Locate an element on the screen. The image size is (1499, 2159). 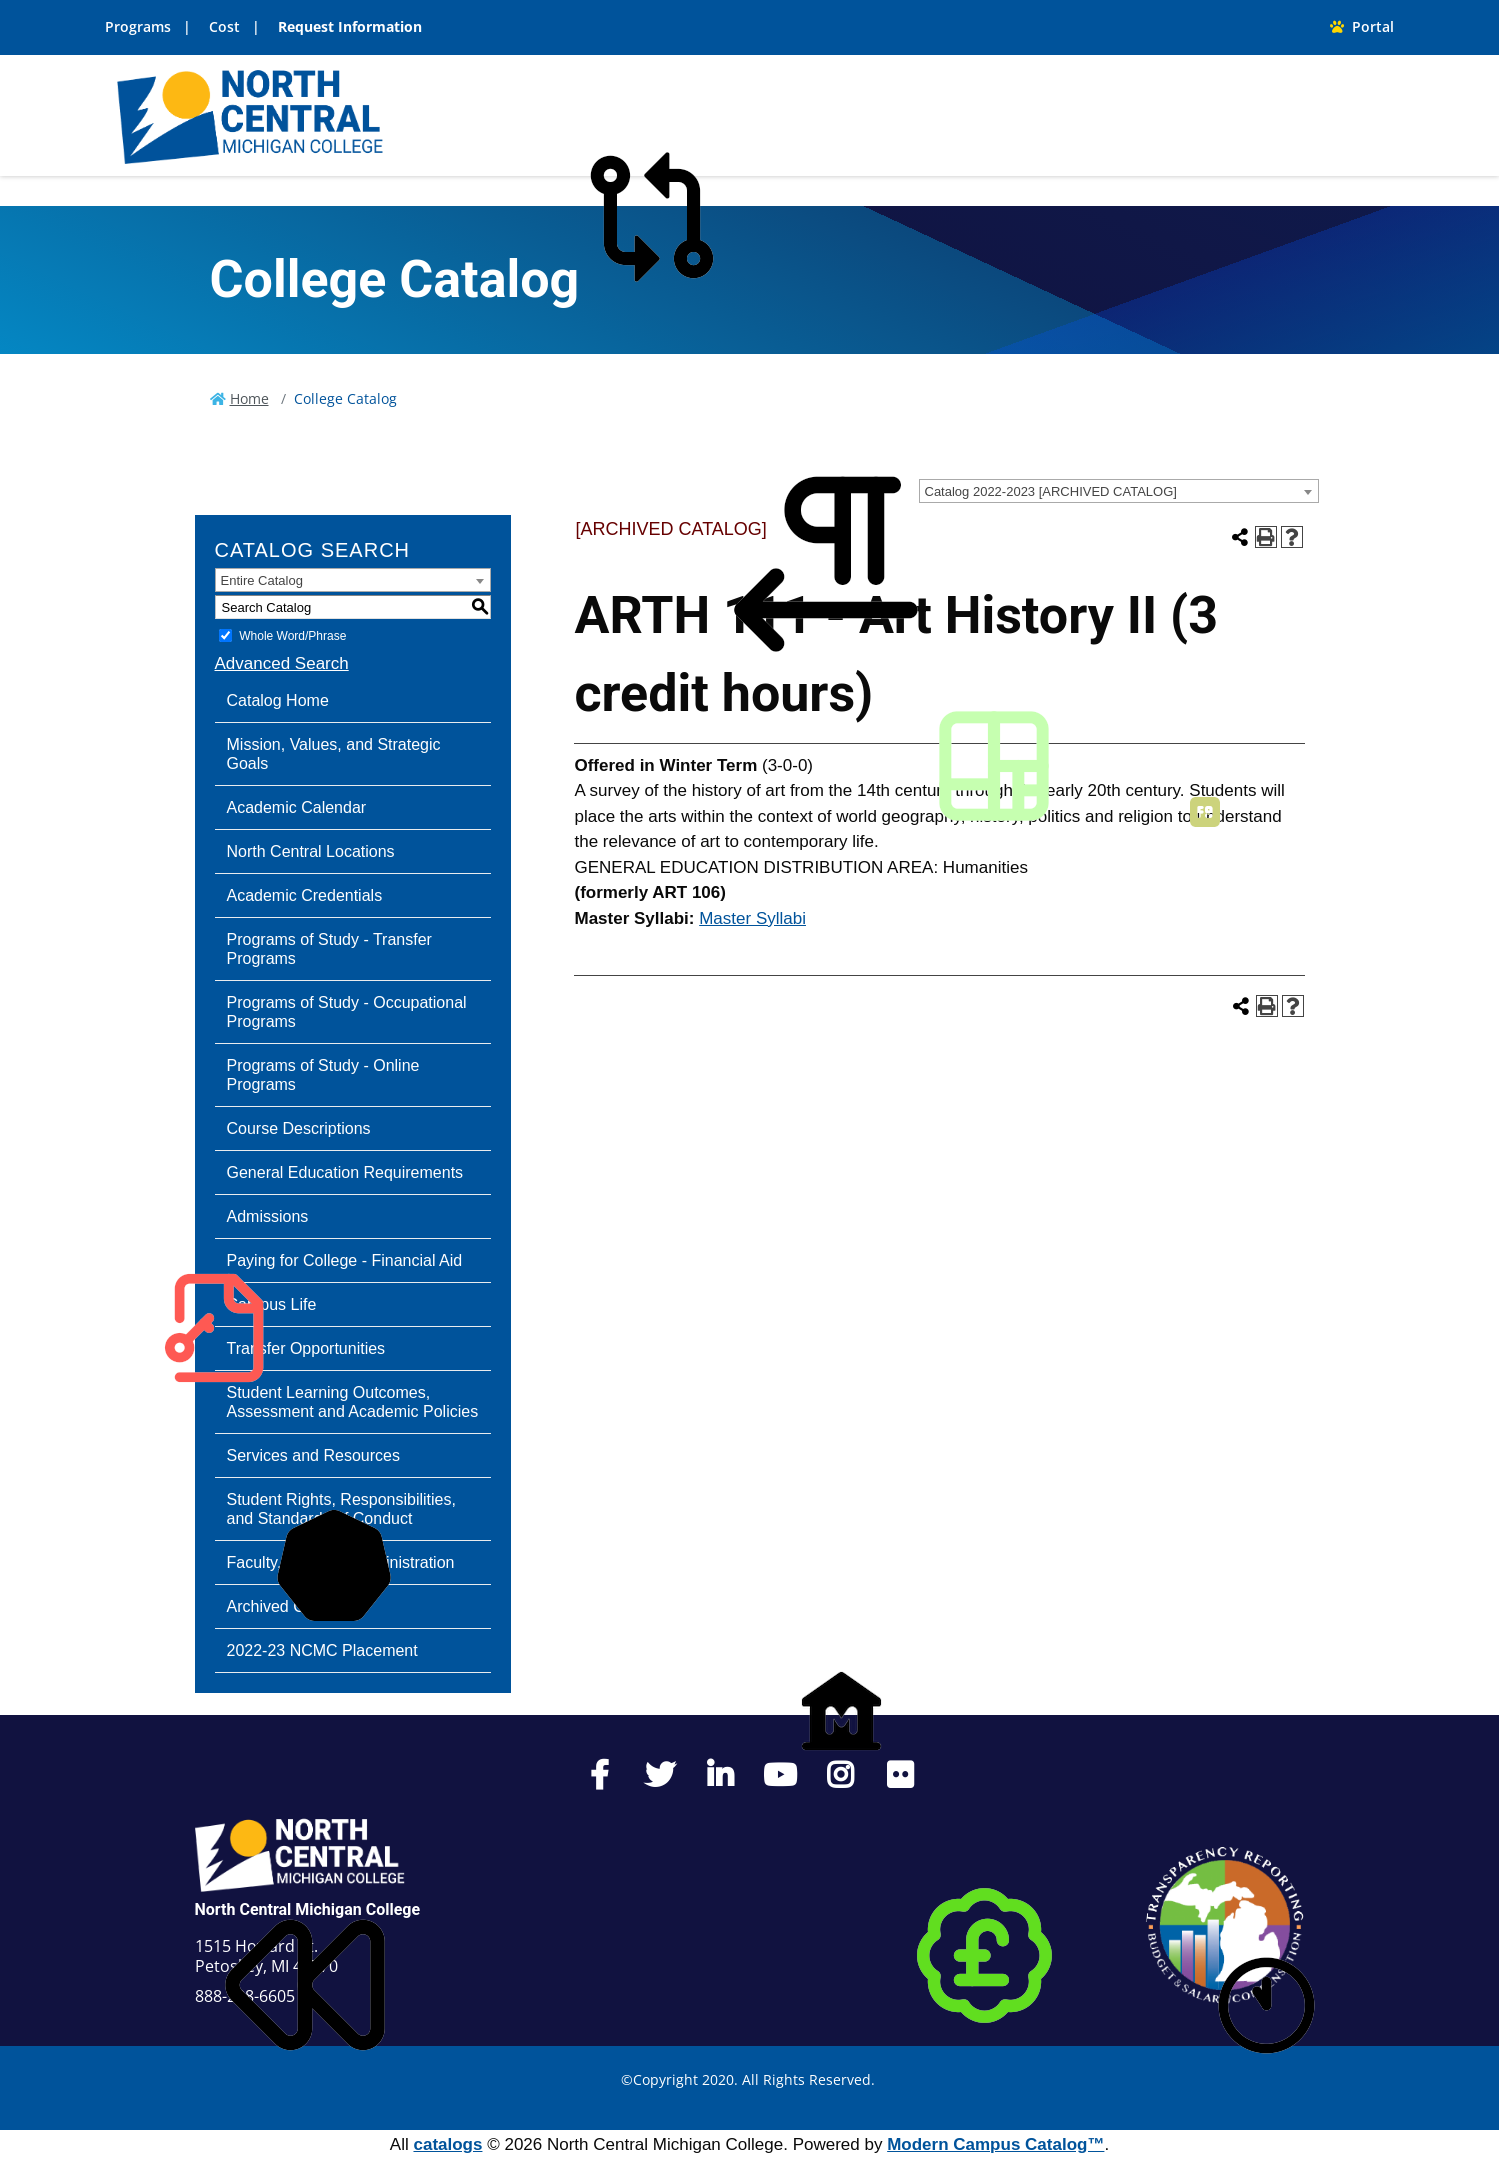
view nearby museums on the map is located at coordinates (841, 1710).